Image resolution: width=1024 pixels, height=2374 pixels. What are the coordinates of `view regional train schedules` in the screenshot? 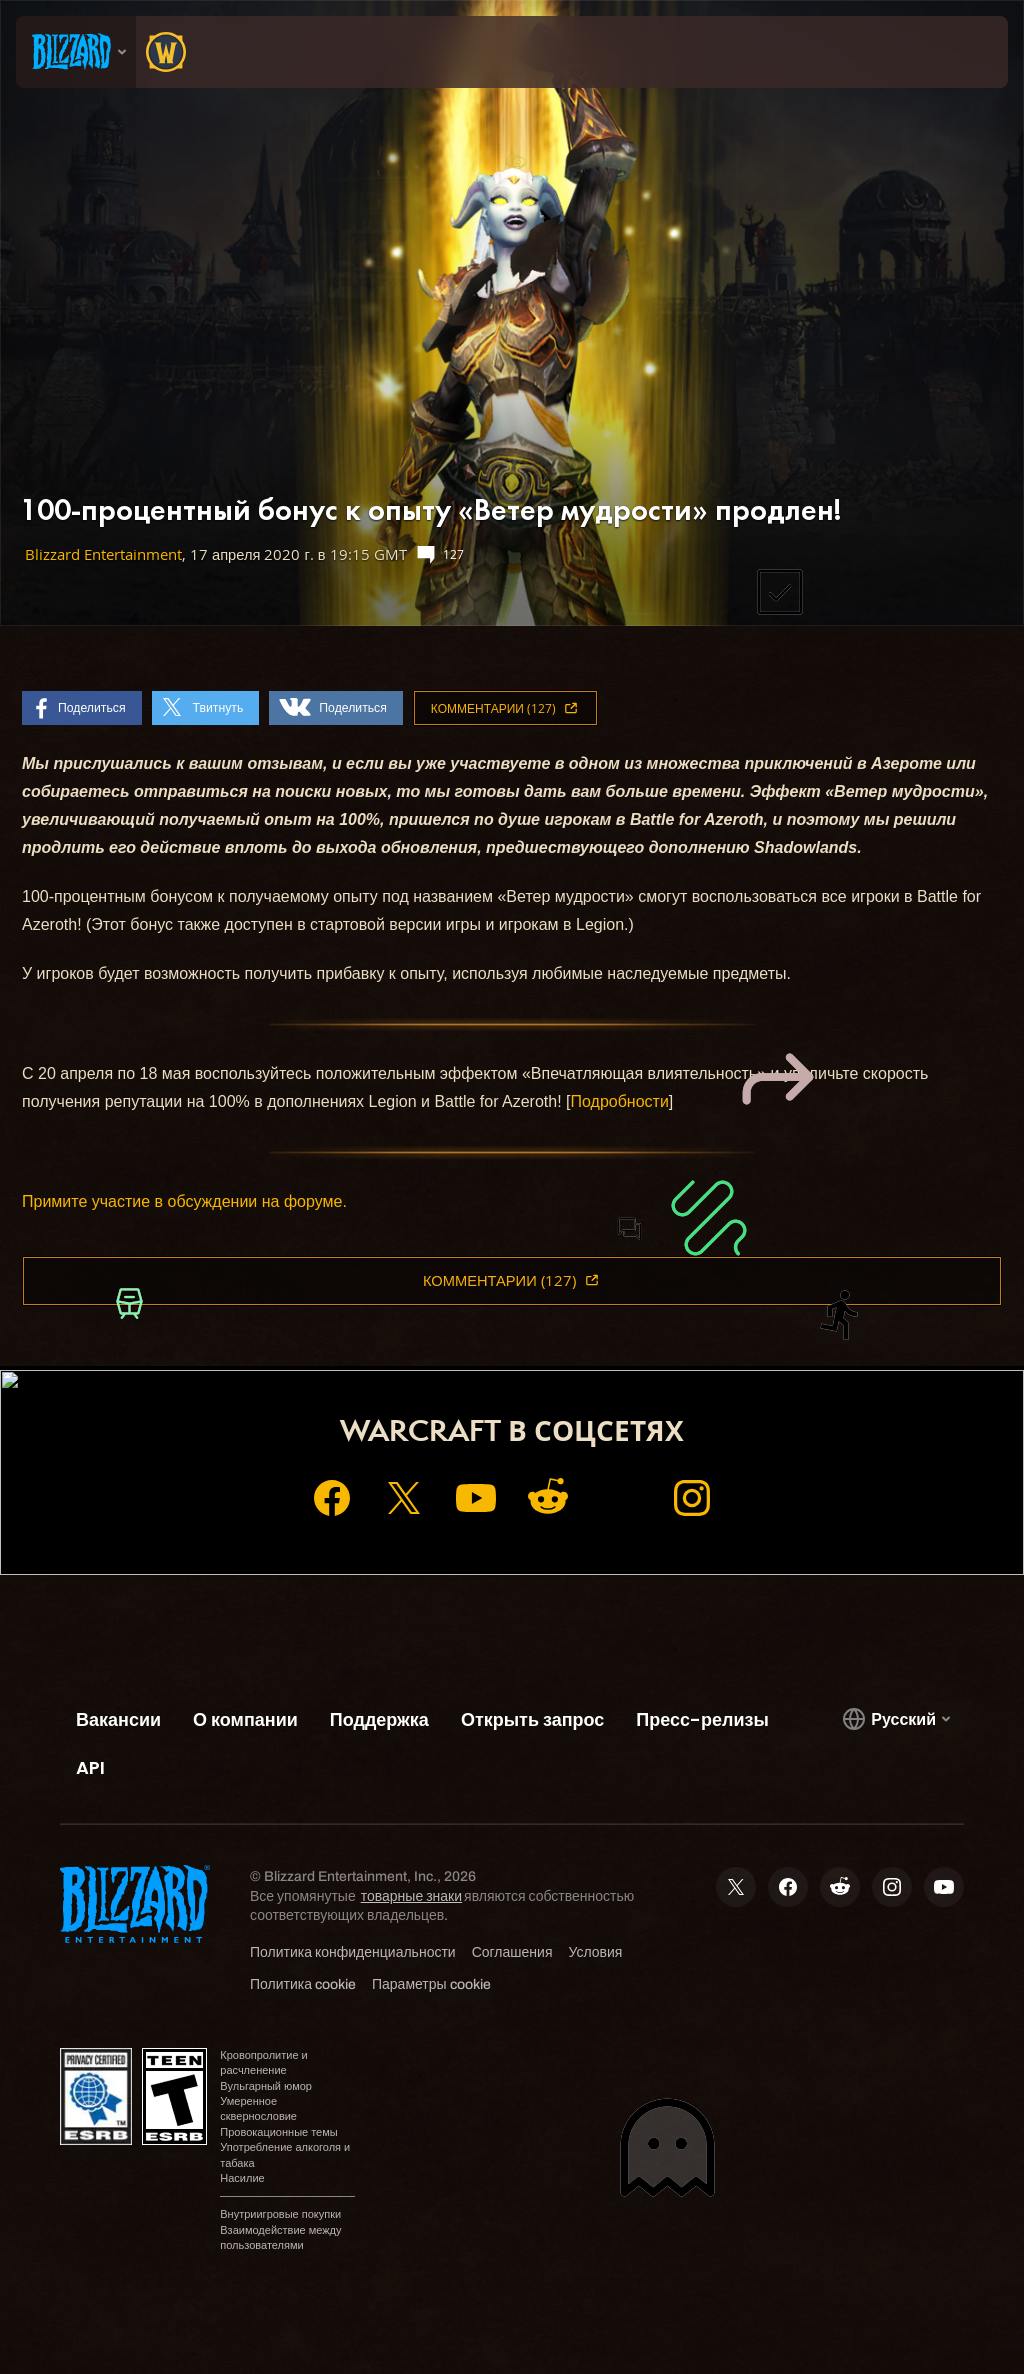 It's located at (129, 1302).